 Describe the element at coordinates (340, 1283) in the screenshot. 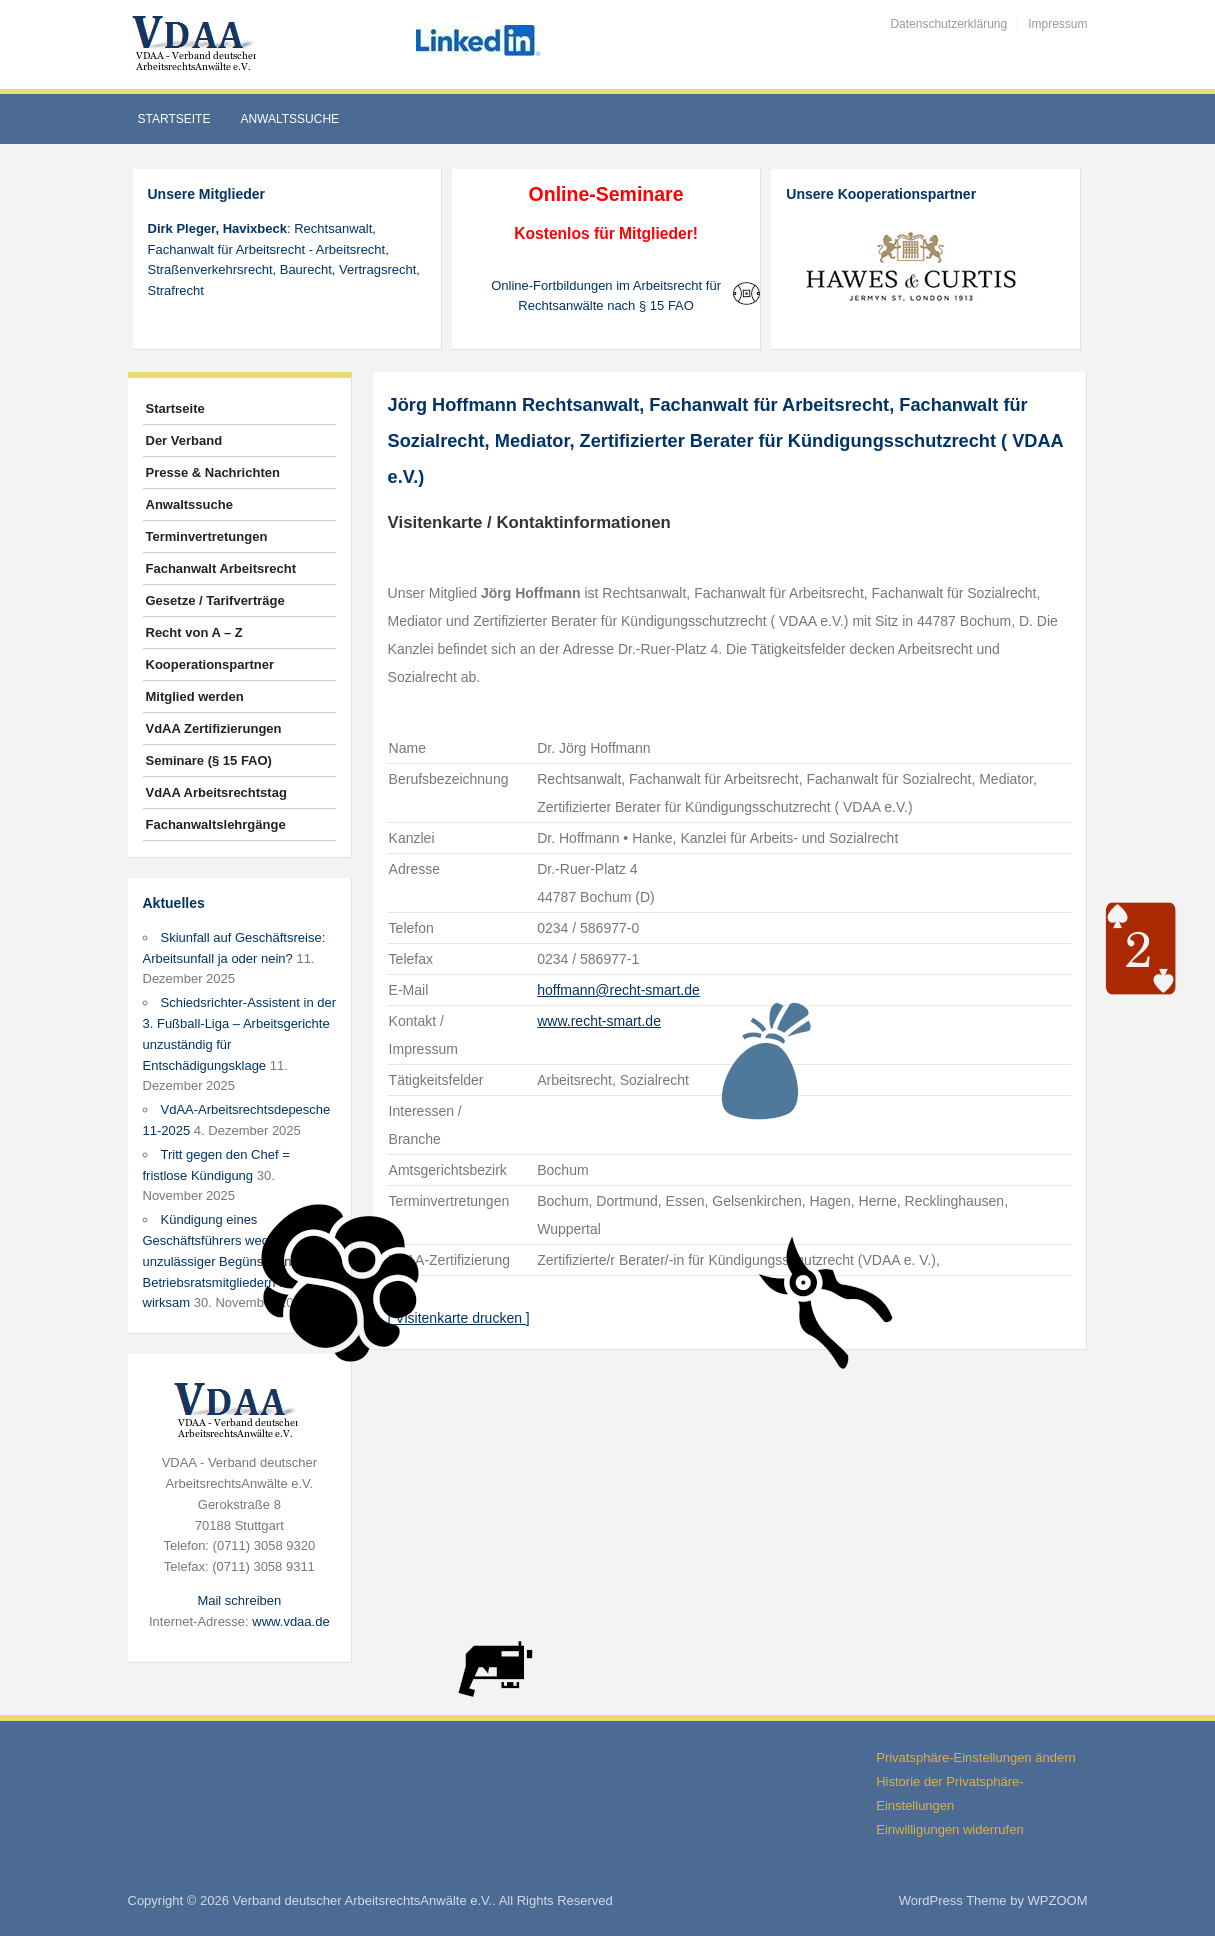

I see `indicates an organic or biological enemy type` at that location.